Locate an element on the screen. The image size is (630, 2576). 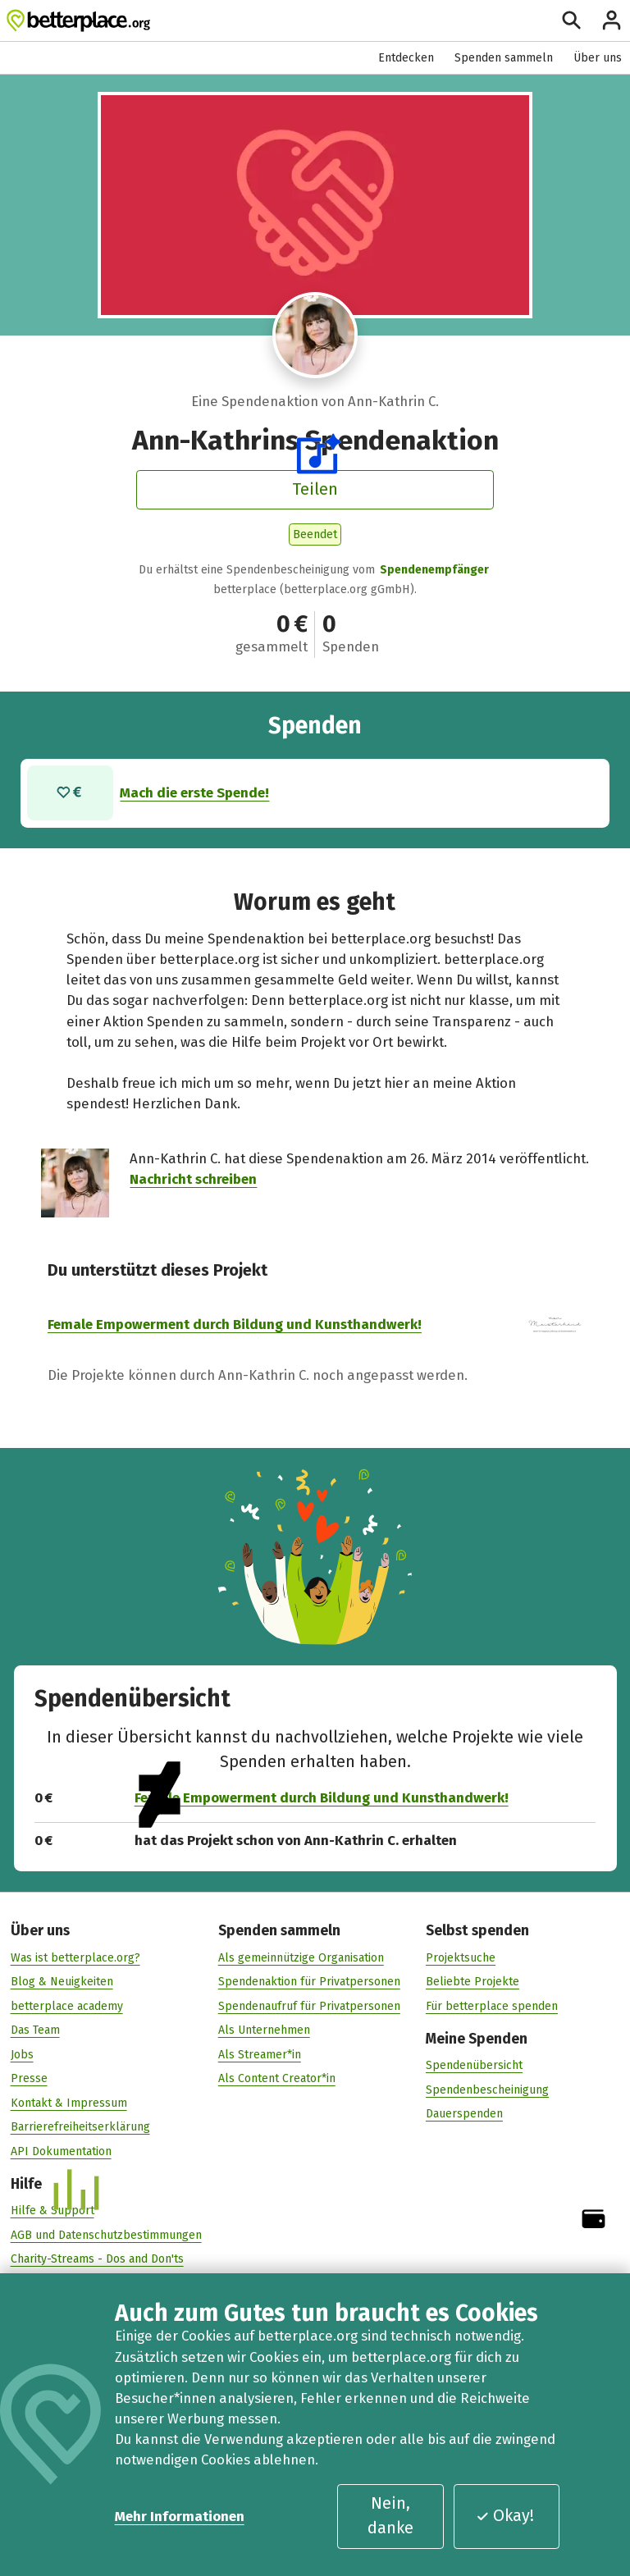
open rhythm music streaming app is located at coordinates (76, 2190).